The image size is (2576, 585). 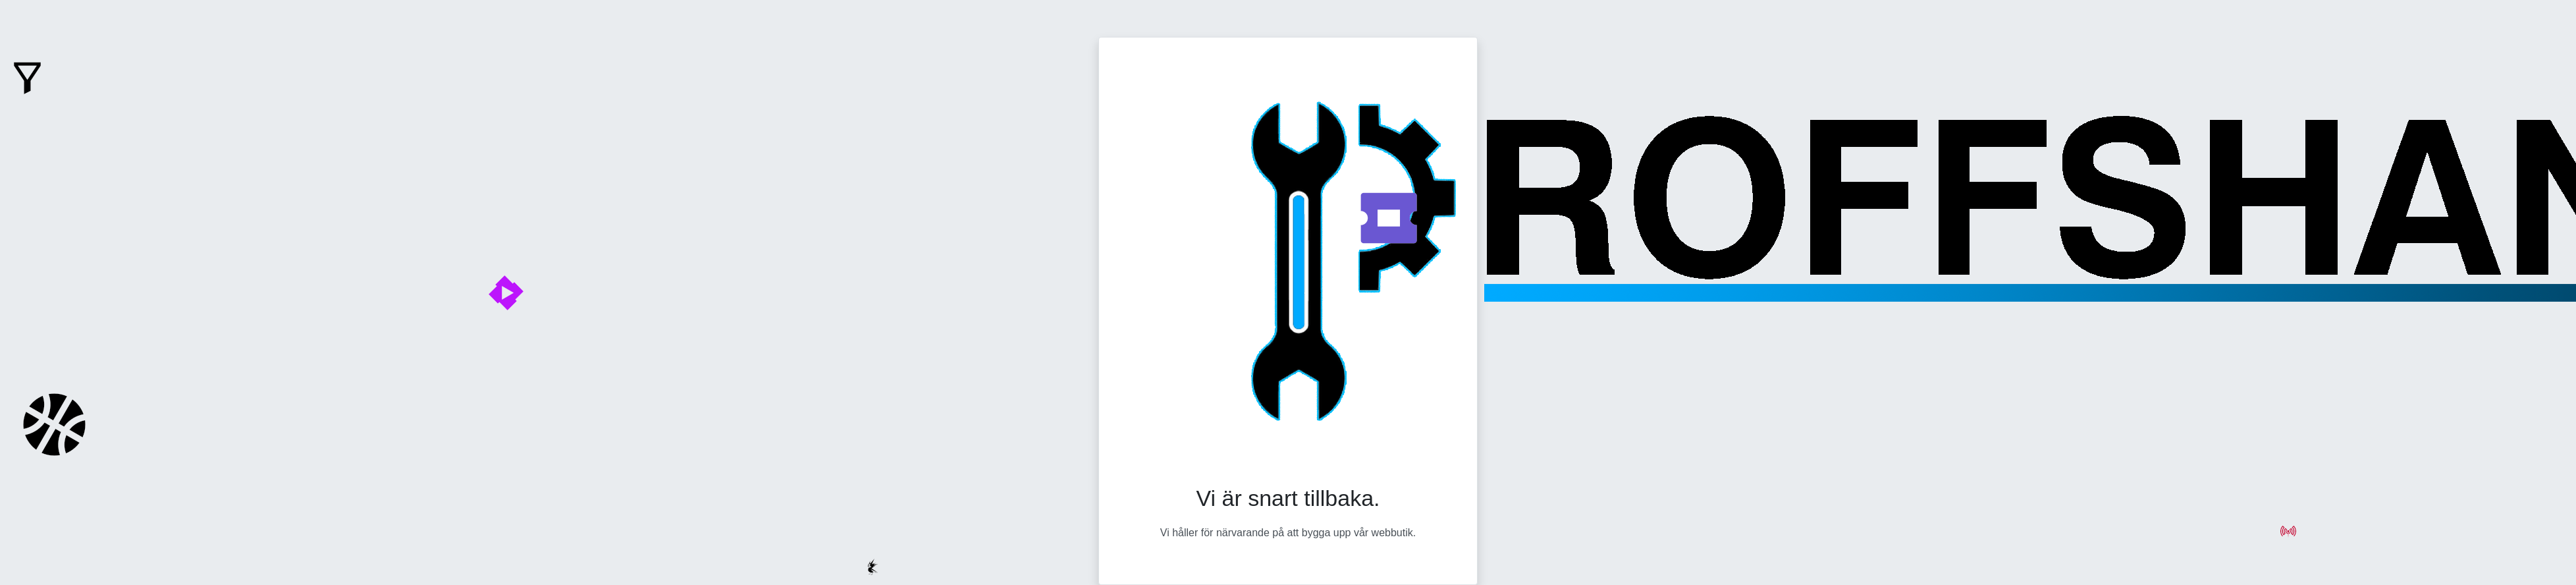 What do you see at coordinates (1389, 218) in the screenshot?
I see `view your tickets or passes` at bounding box center [1389, 218].